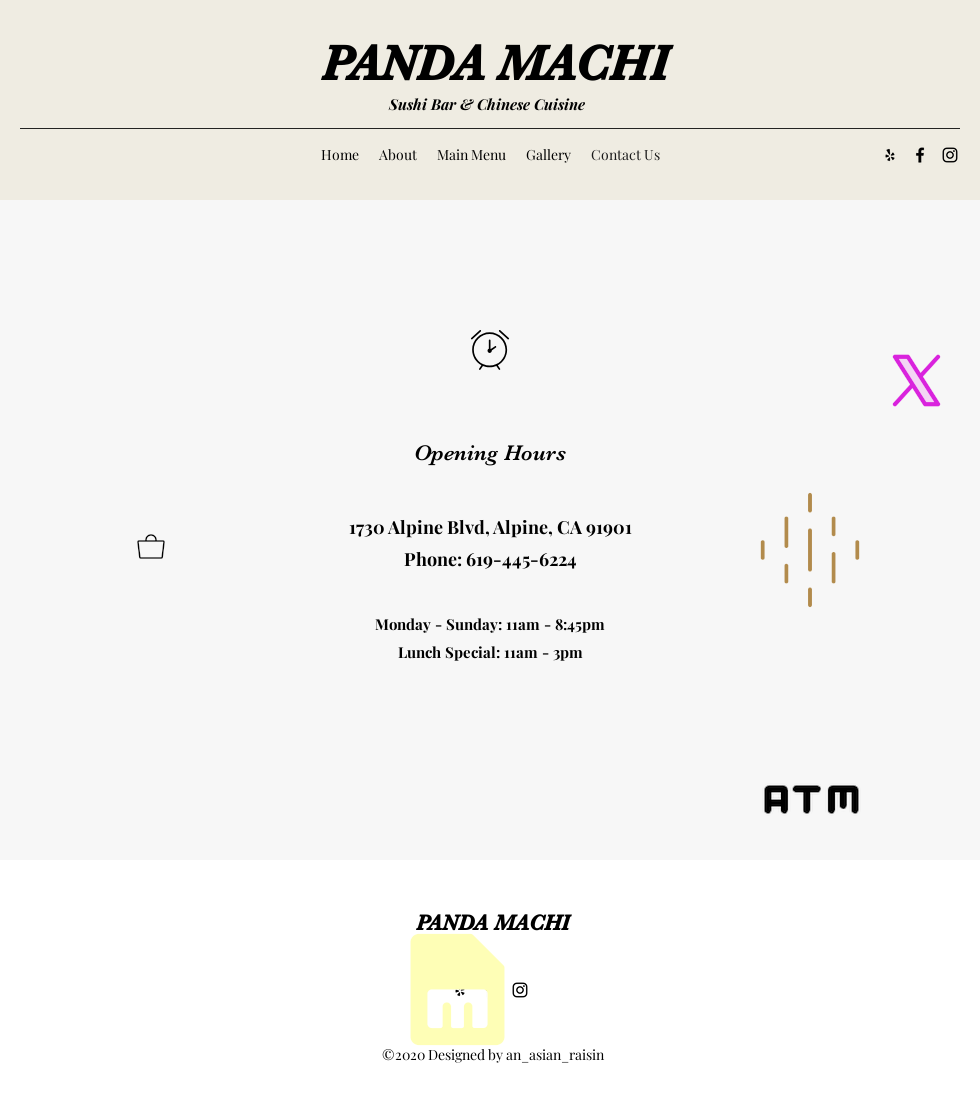  What do you see at coordinates (151, 548) in the screenshot?
I see `view your shopping bag` at bounding box center [151, 548].